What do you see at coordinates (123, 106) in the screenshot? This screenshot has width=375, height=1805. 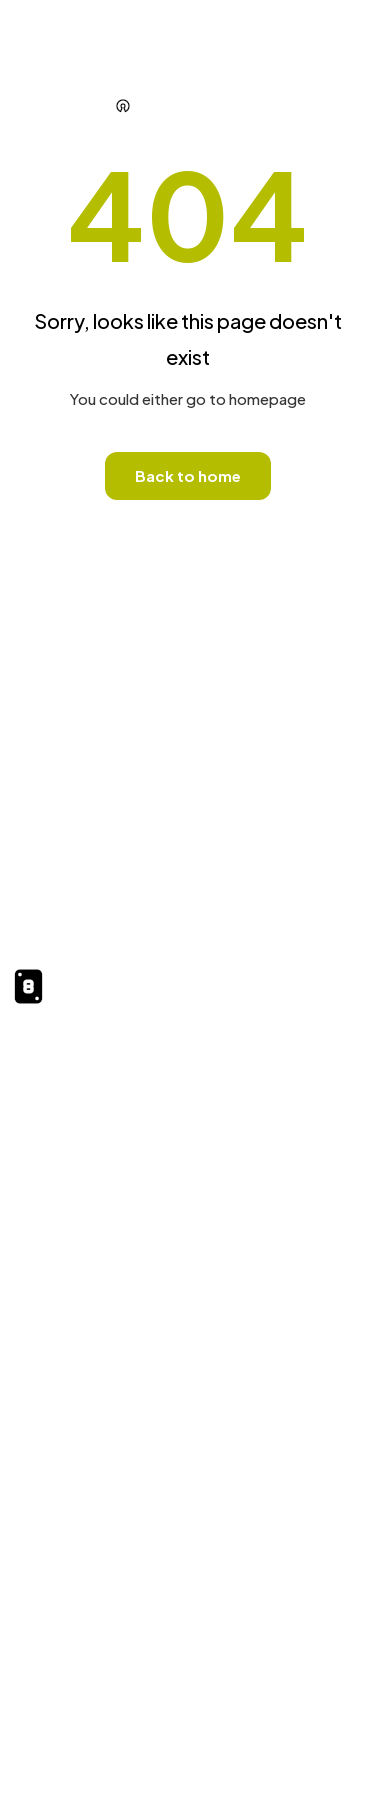 I see `indicates open source software or project` at bounding box center [123, 106].